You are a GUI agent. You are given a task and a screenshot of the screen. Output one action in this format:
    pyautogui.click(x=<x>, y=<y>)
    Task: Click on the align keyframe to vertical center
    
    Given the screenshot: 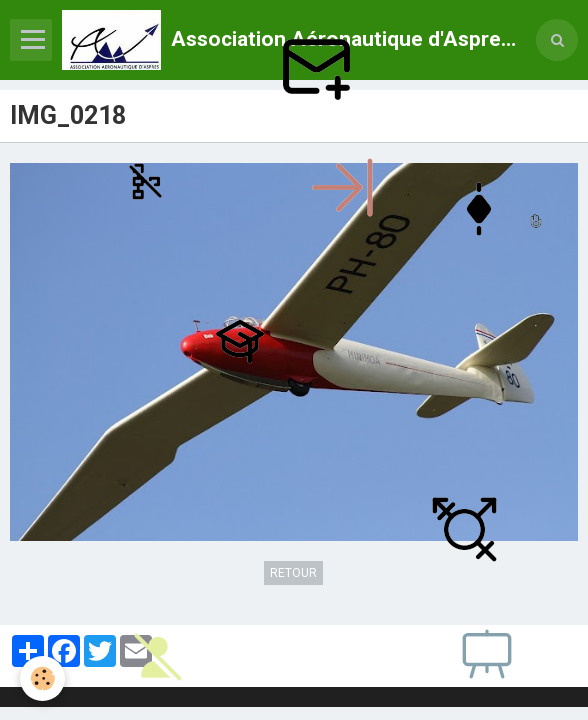 What is the action you would take?
    pyautogui.click(x=479, y=209)
    